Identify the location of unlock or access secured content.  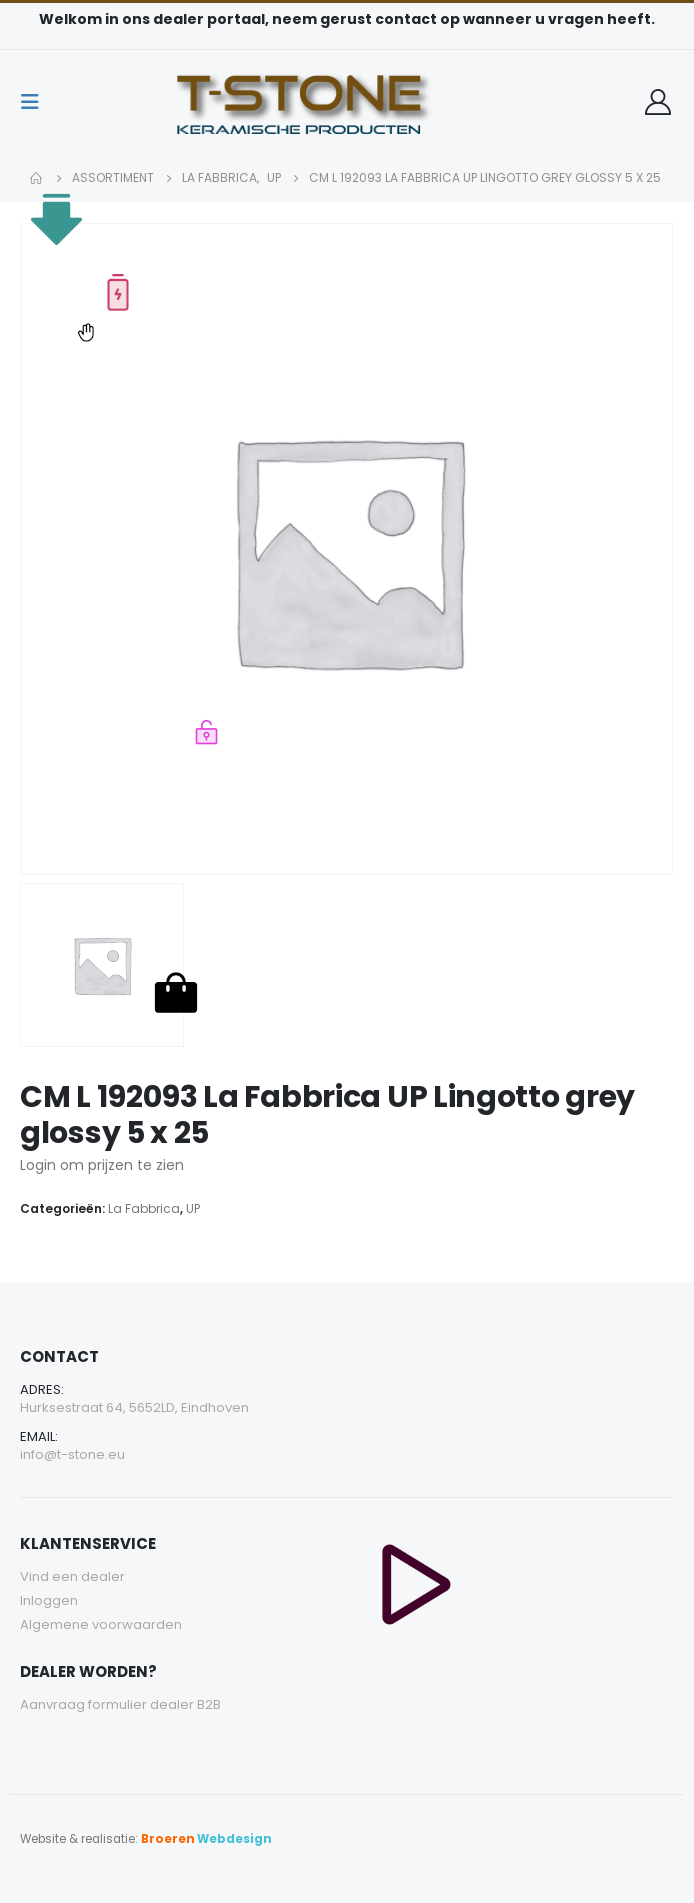
(206, 733).